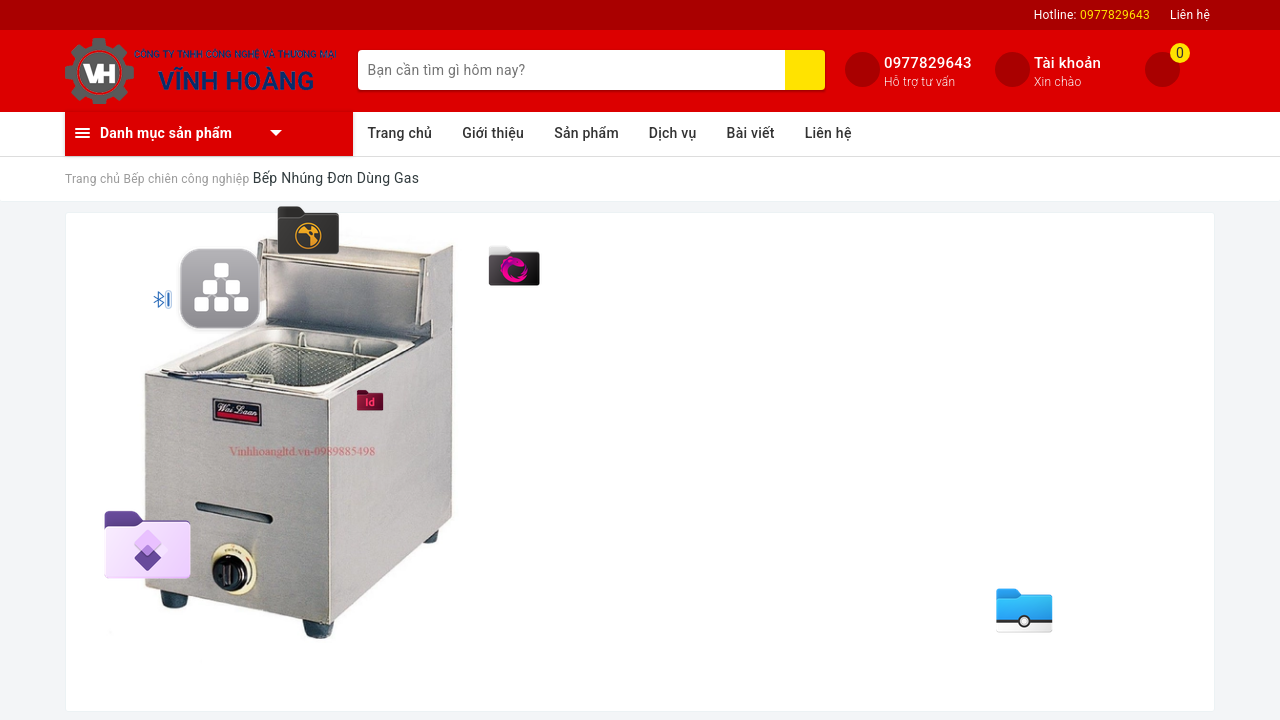 This screenshot has height=720, width=1280. What do you see at coordinates (162, 299) in the screenshot?
I see `view bluetooth device battery status` at bounding box center [162, 299].